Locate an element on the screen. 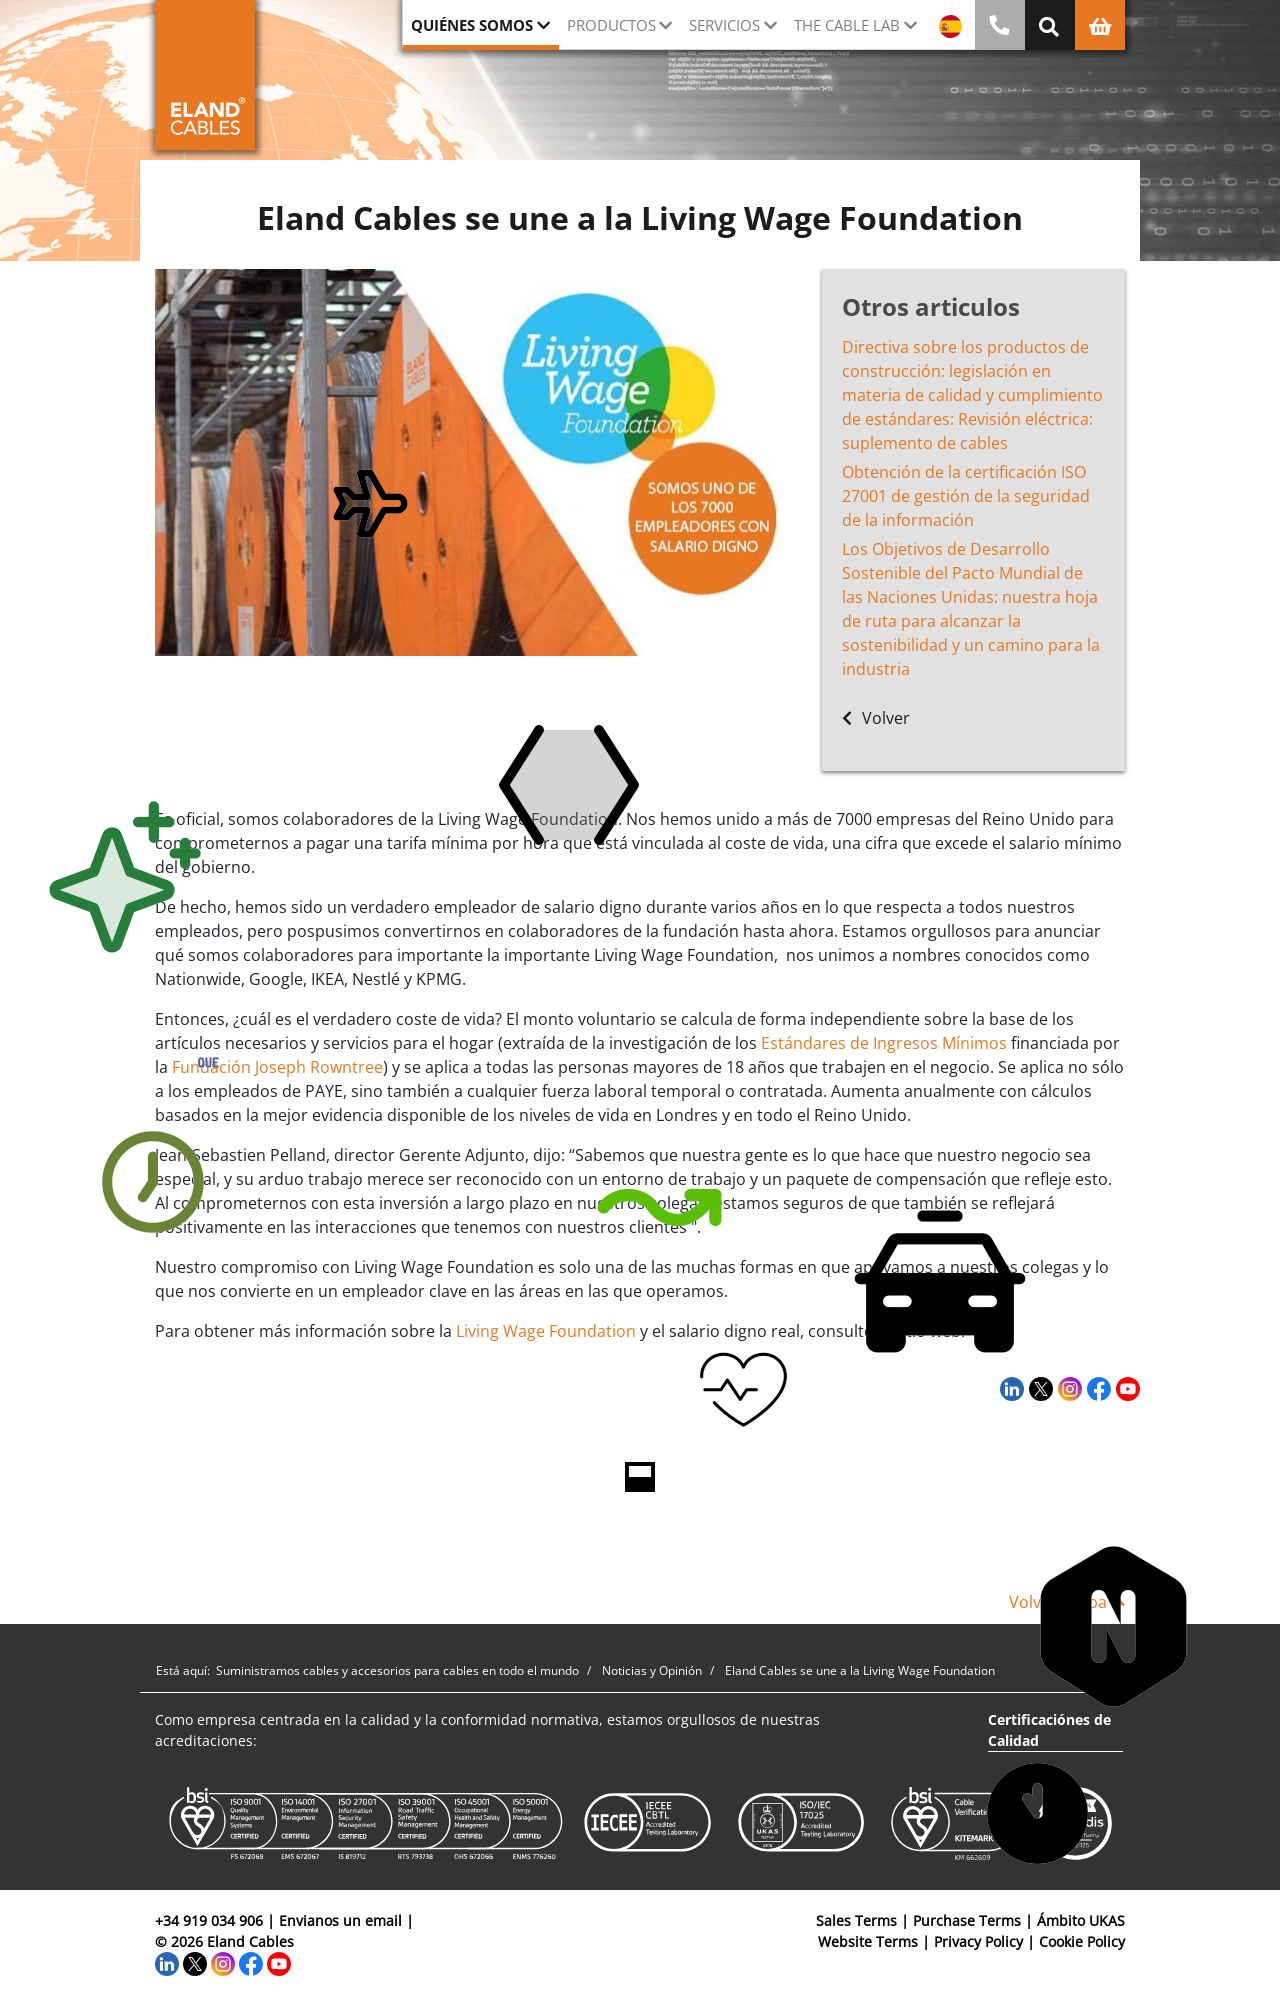  enable airplane mode is located at coordinates (370, 503).